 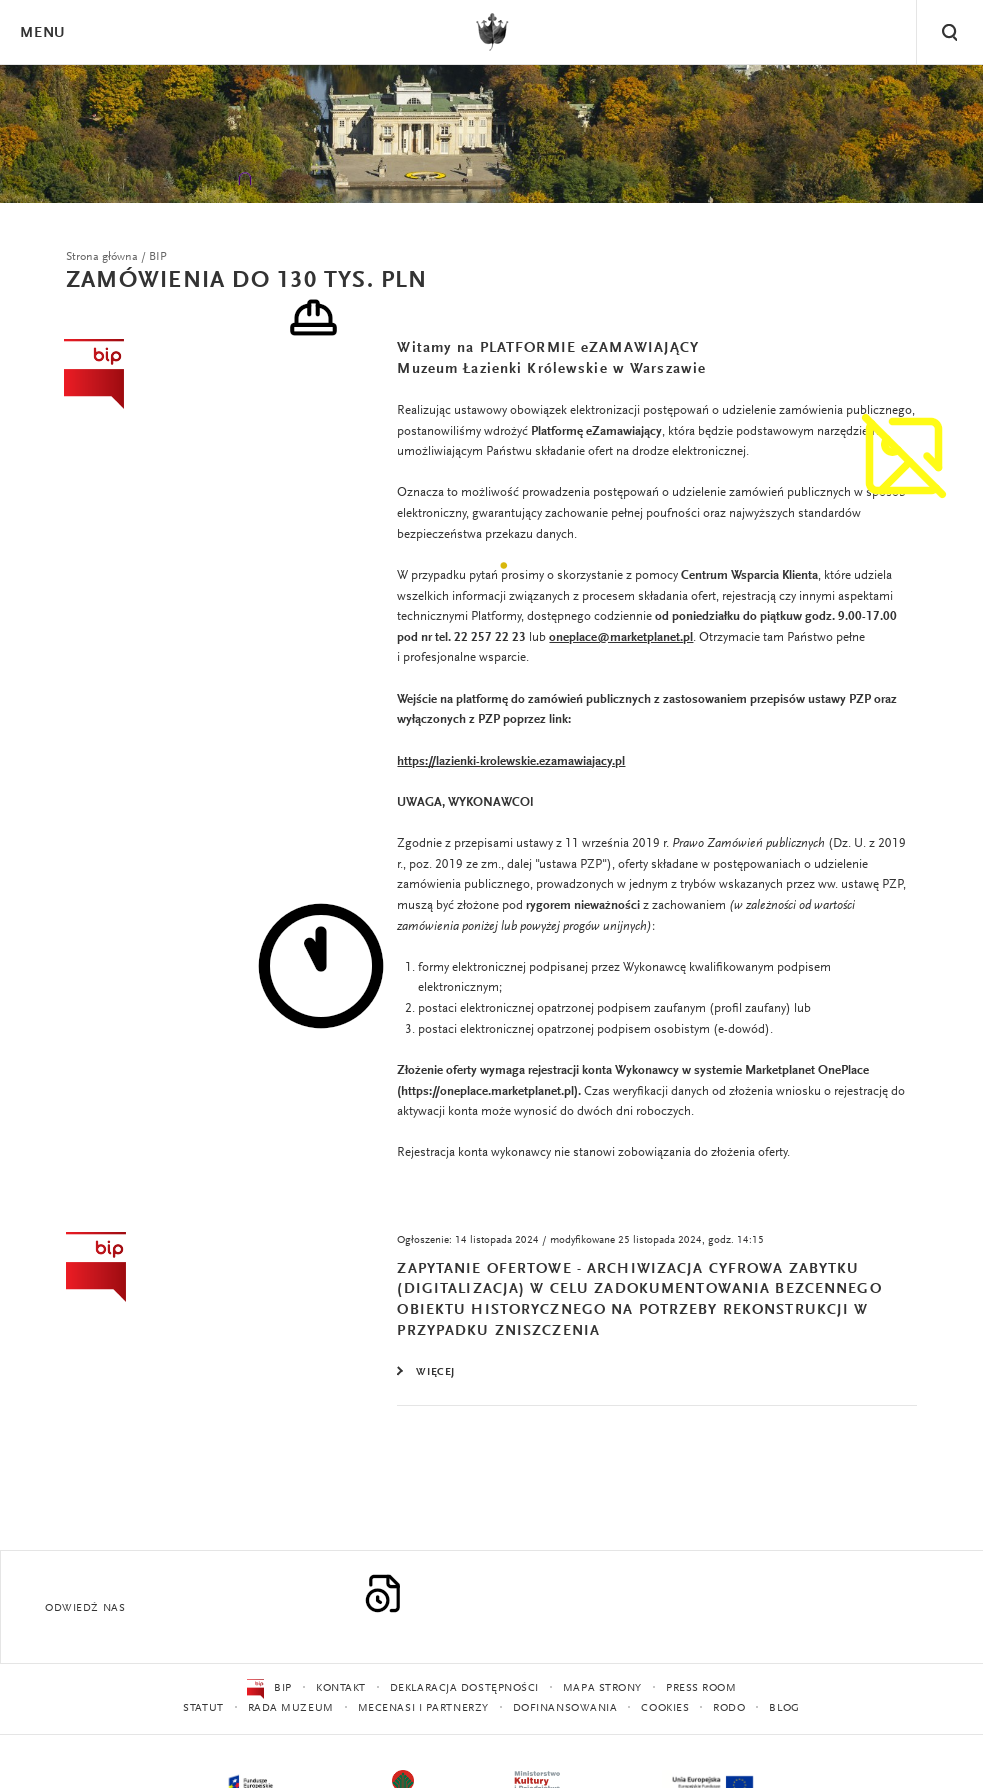 What do you see at coordinates (321, 966) in the screenshot?
I see `indicates 11 o'clock time` at bounding box center [321, 966].